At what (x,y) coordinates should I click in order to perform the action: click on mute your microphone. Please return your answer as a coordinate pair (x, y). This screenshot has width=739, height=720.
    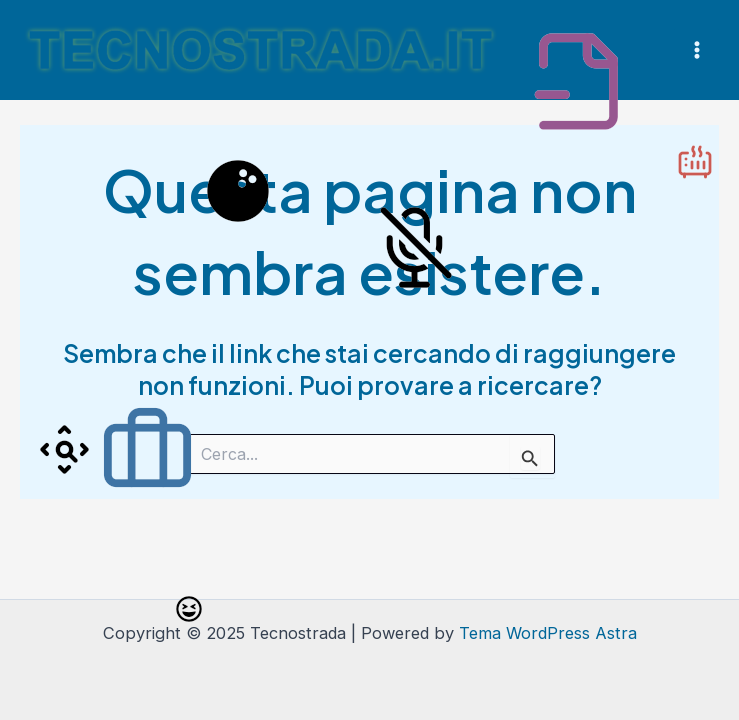
    Looking at the image, I should click on (414, 247).